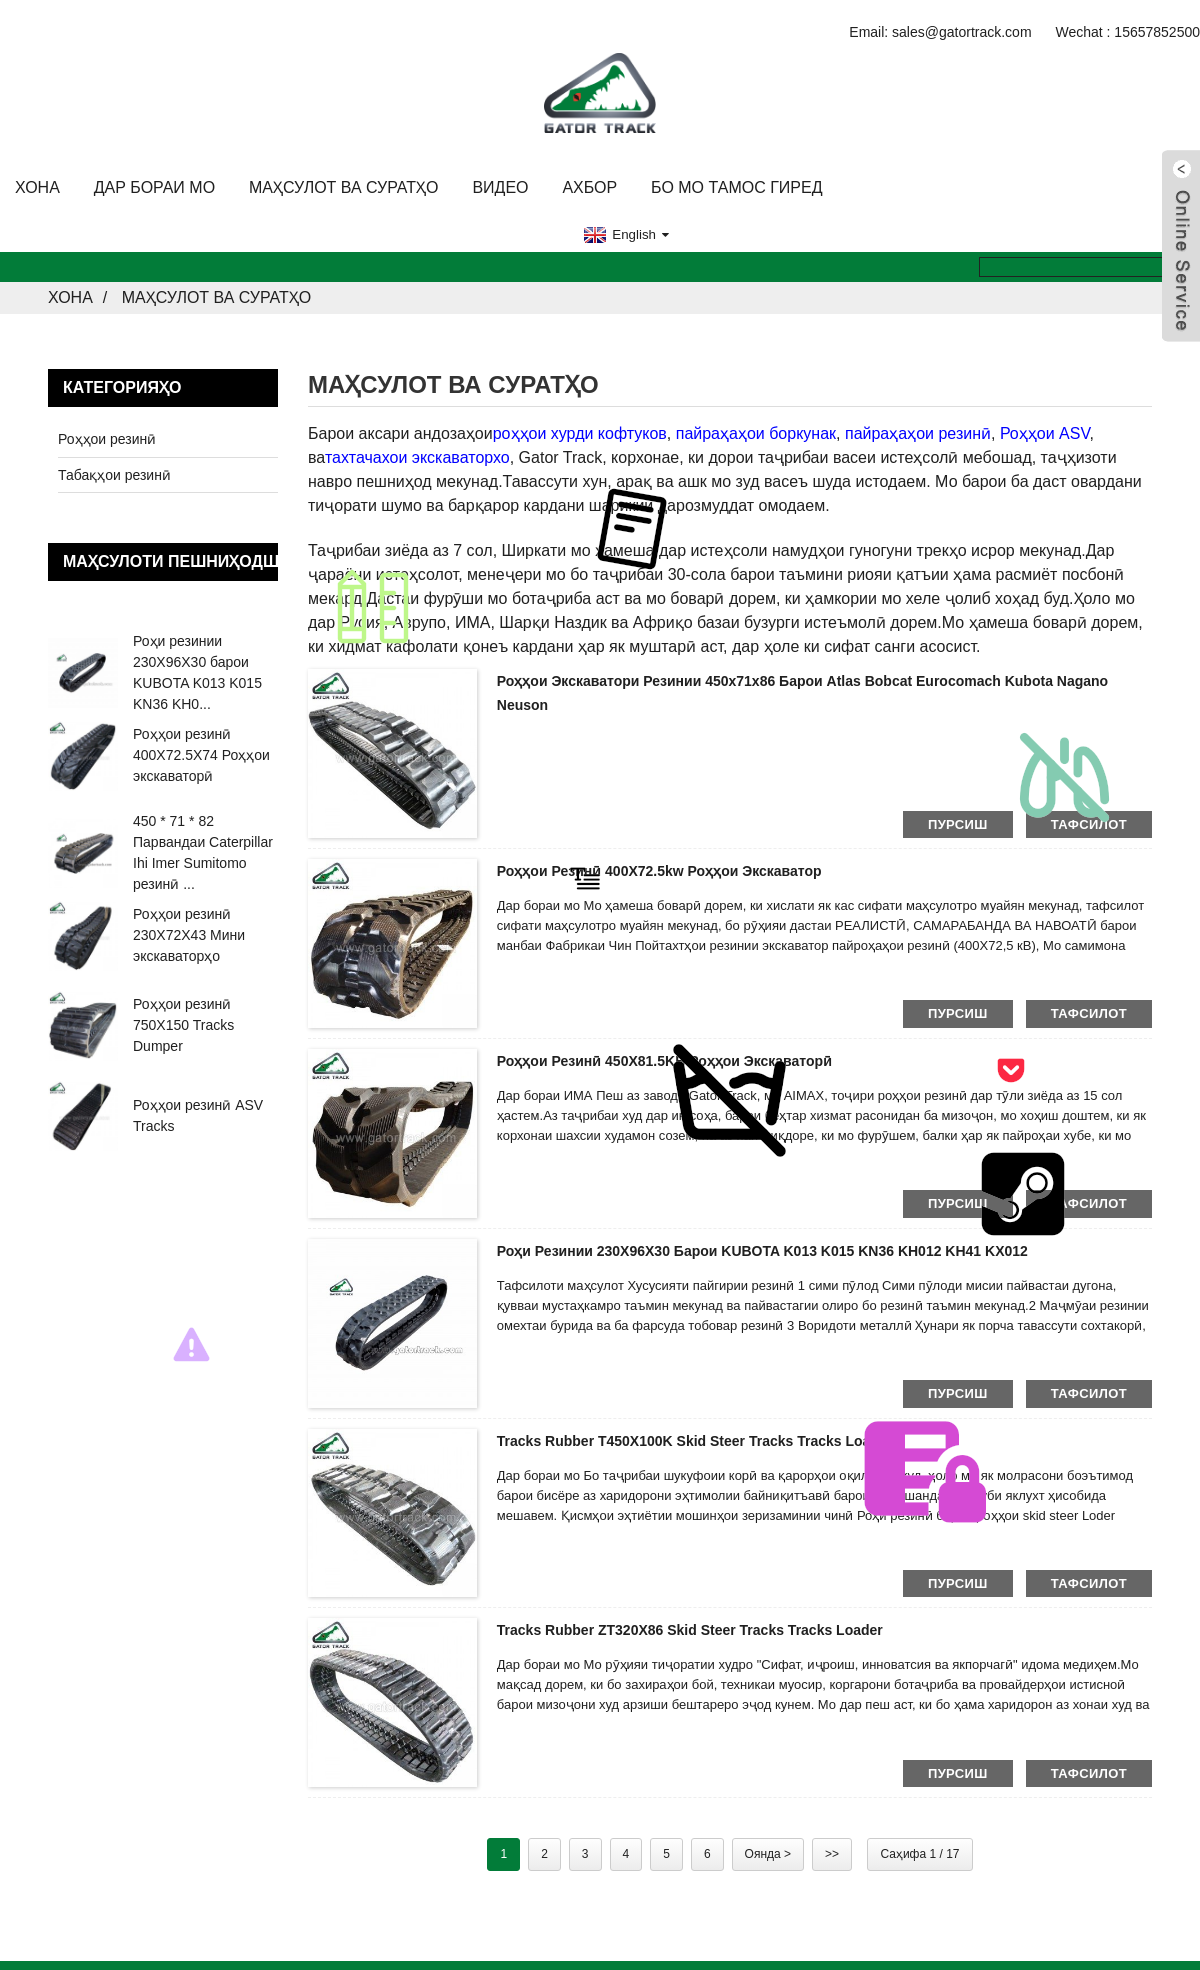 Image resolution: width=1200 pixels, height=1970 pixels. I want to click on open steam gaming platform, so click(1023, 1194).